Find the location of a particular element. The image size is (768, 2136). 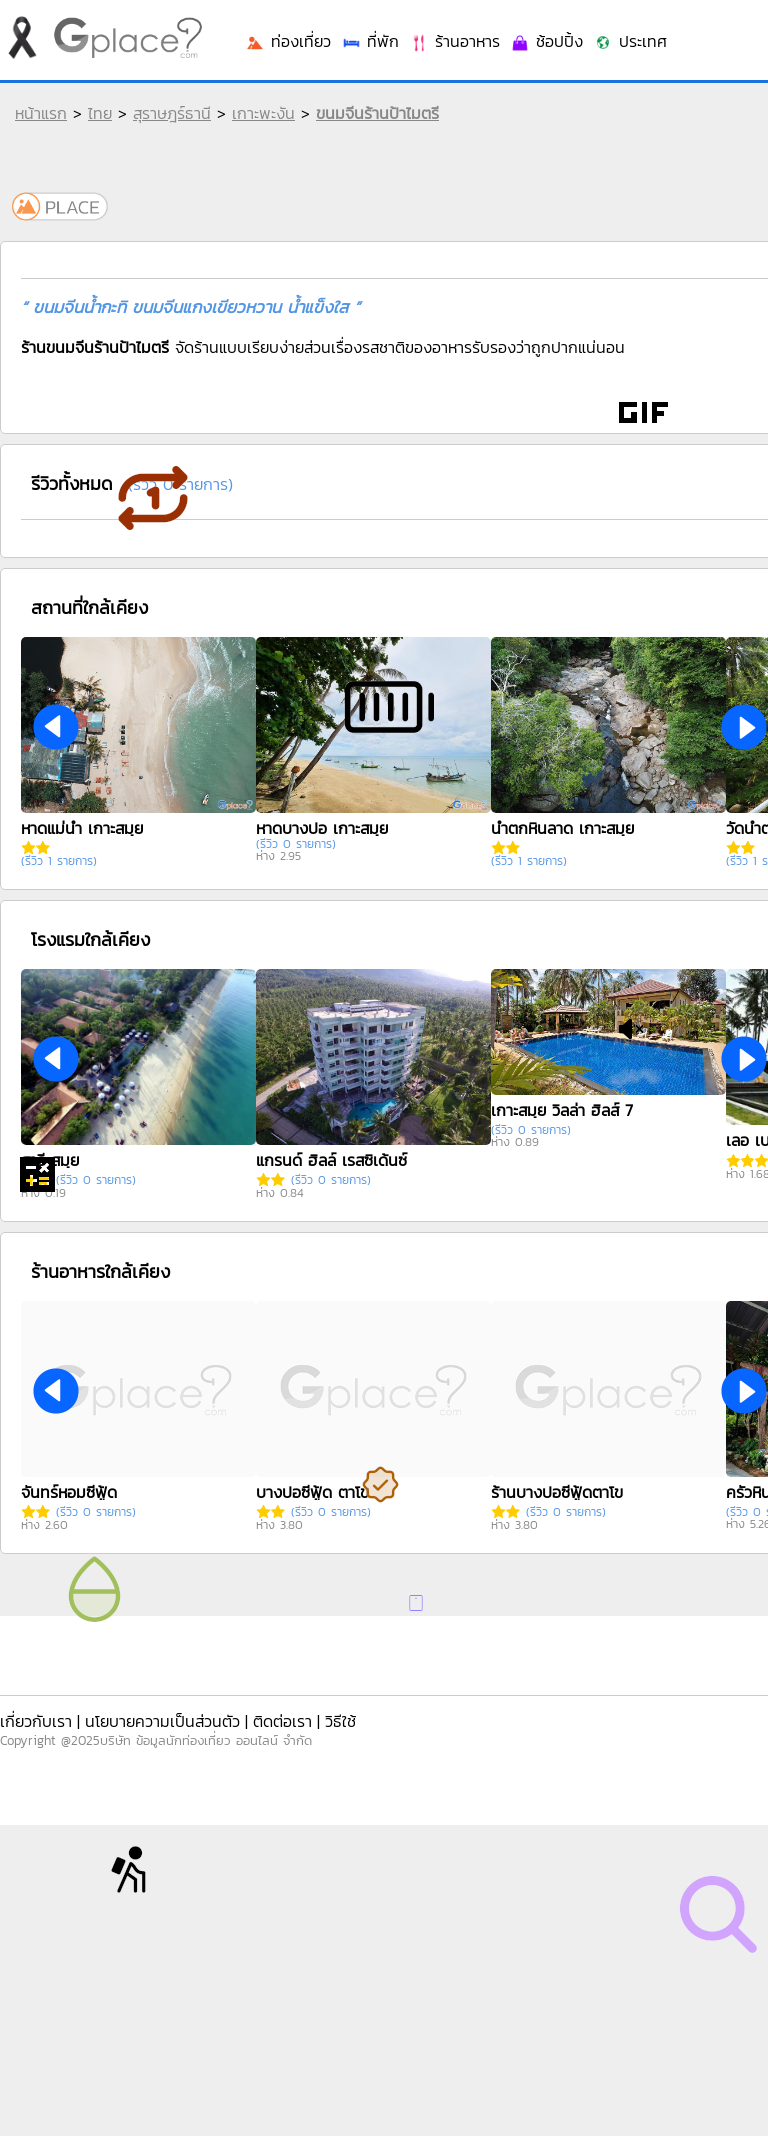

indicates battery is fully charged is located at coordinates (388, 707).